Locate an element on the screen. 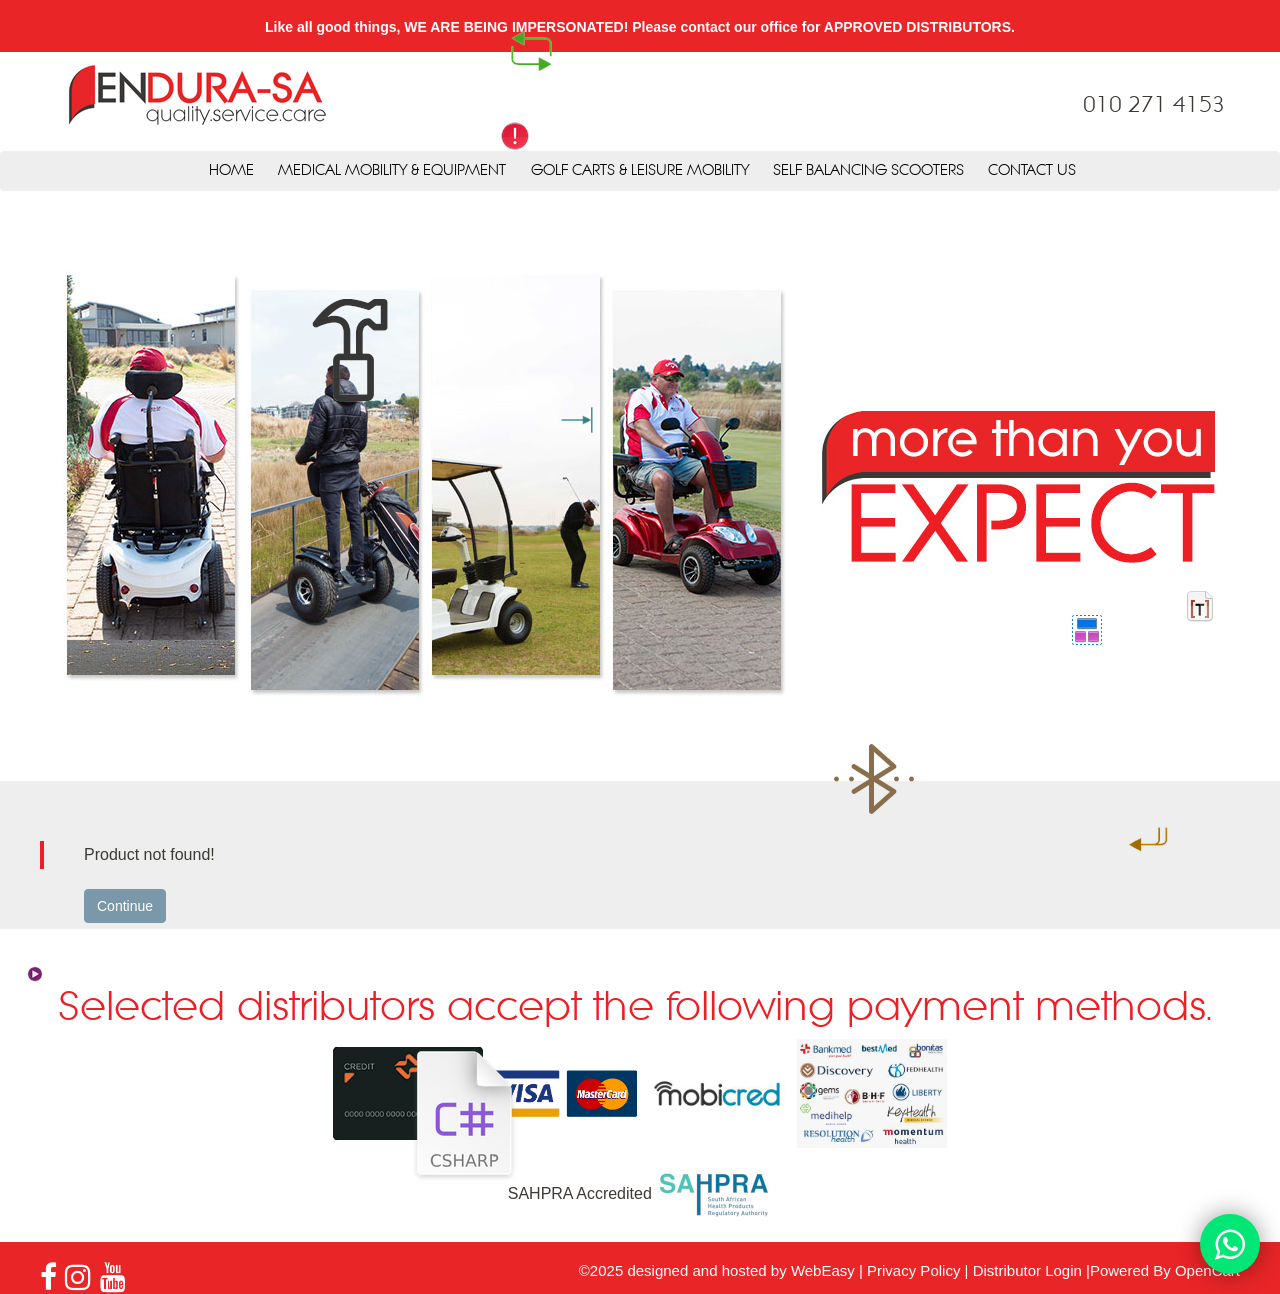 This screenshot has width=1280, height=1294. a C# source code file is located at coordinates (464, 1115).